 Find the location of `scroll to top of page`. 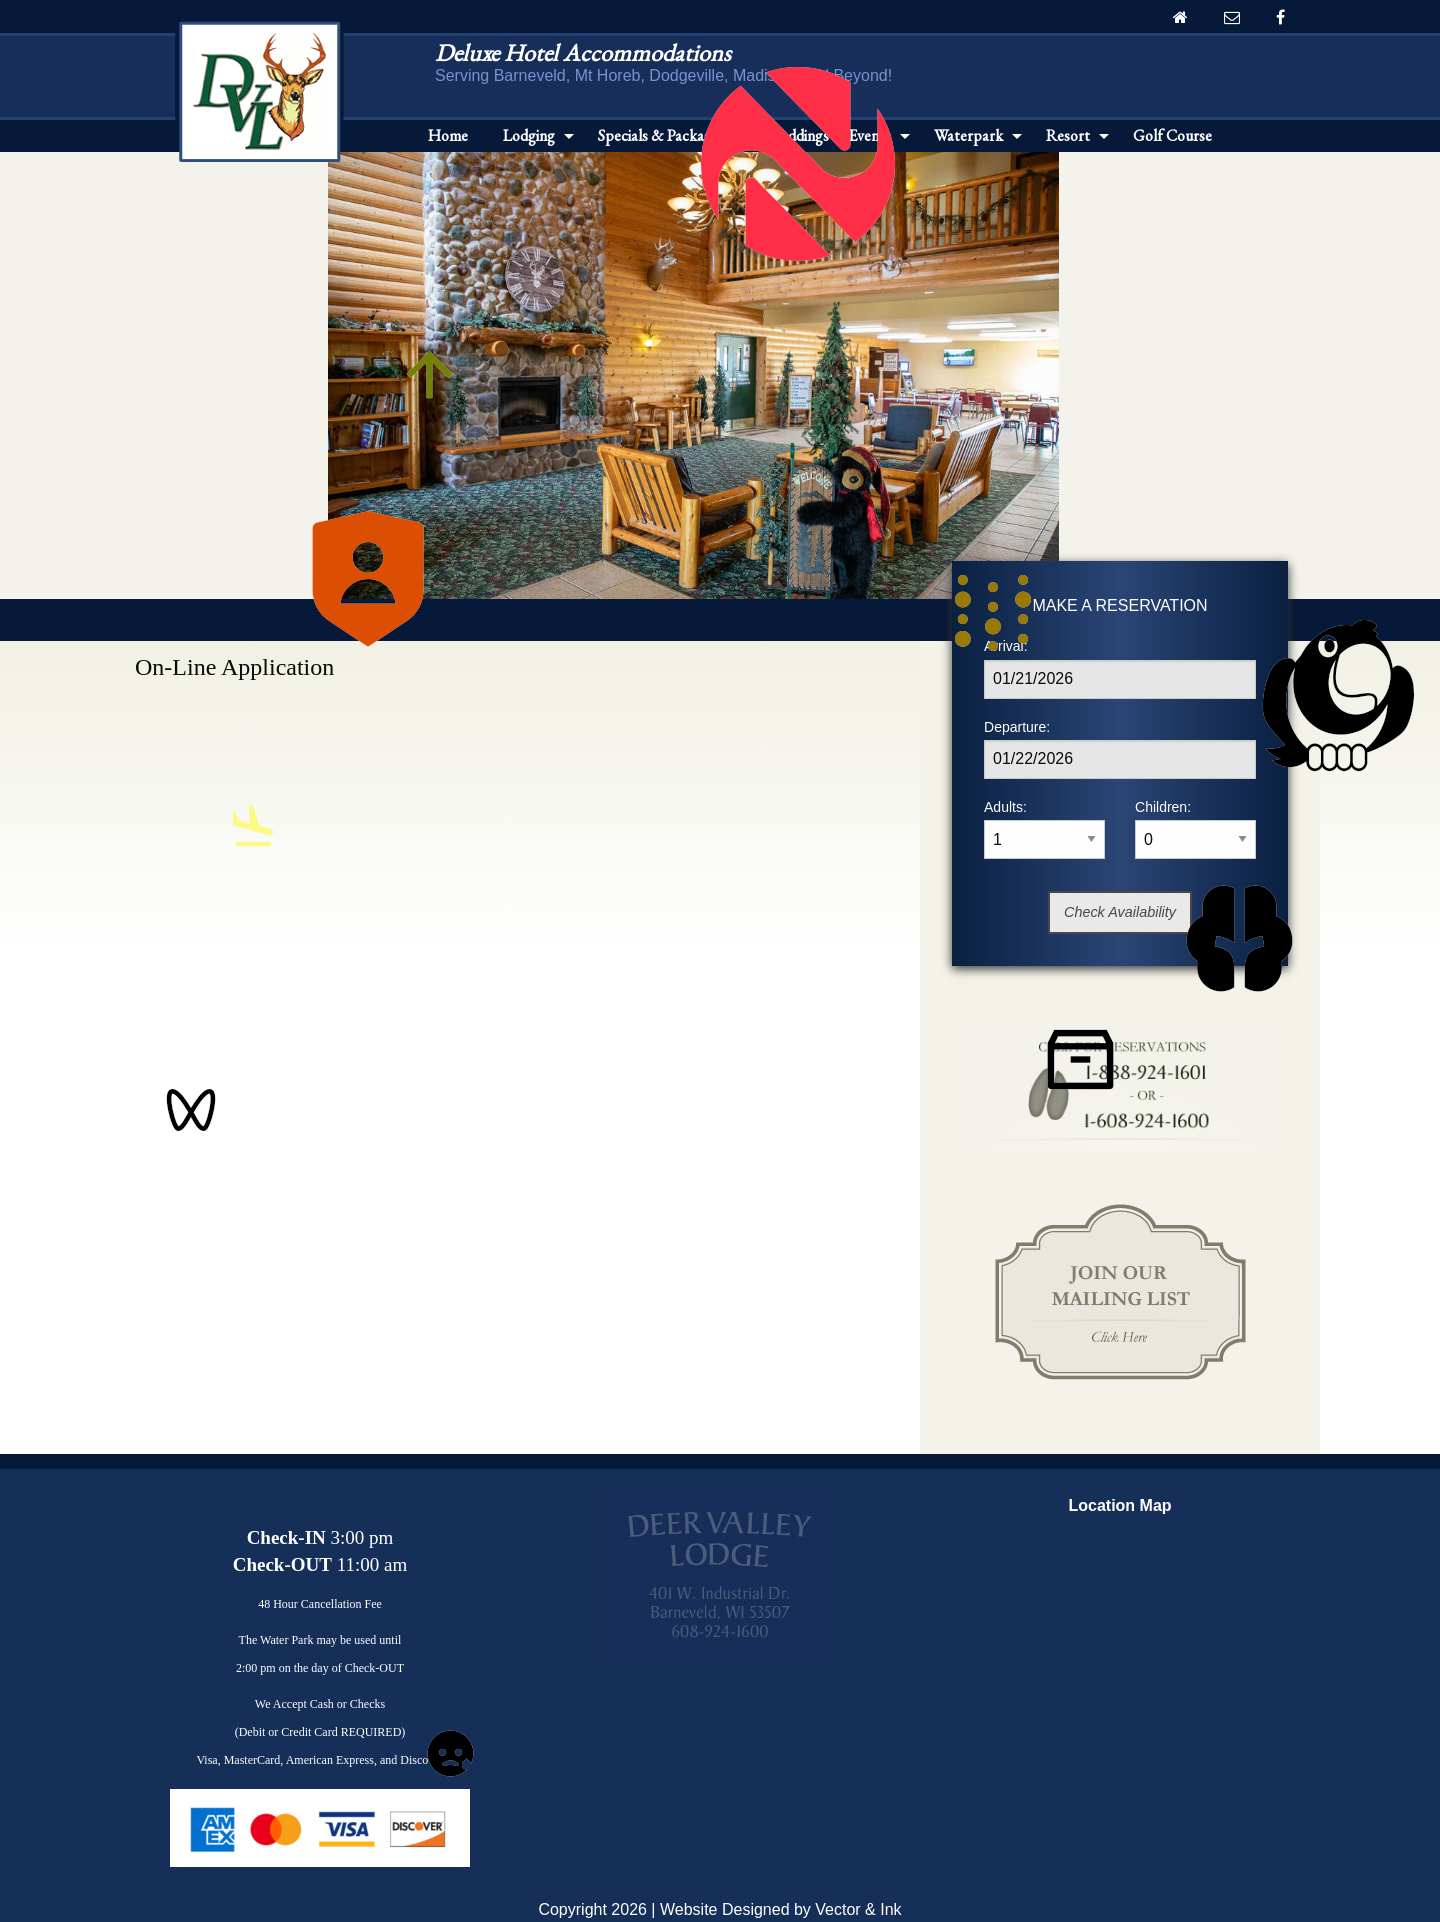

scroll to top of page is located at coordinates (429, 374).